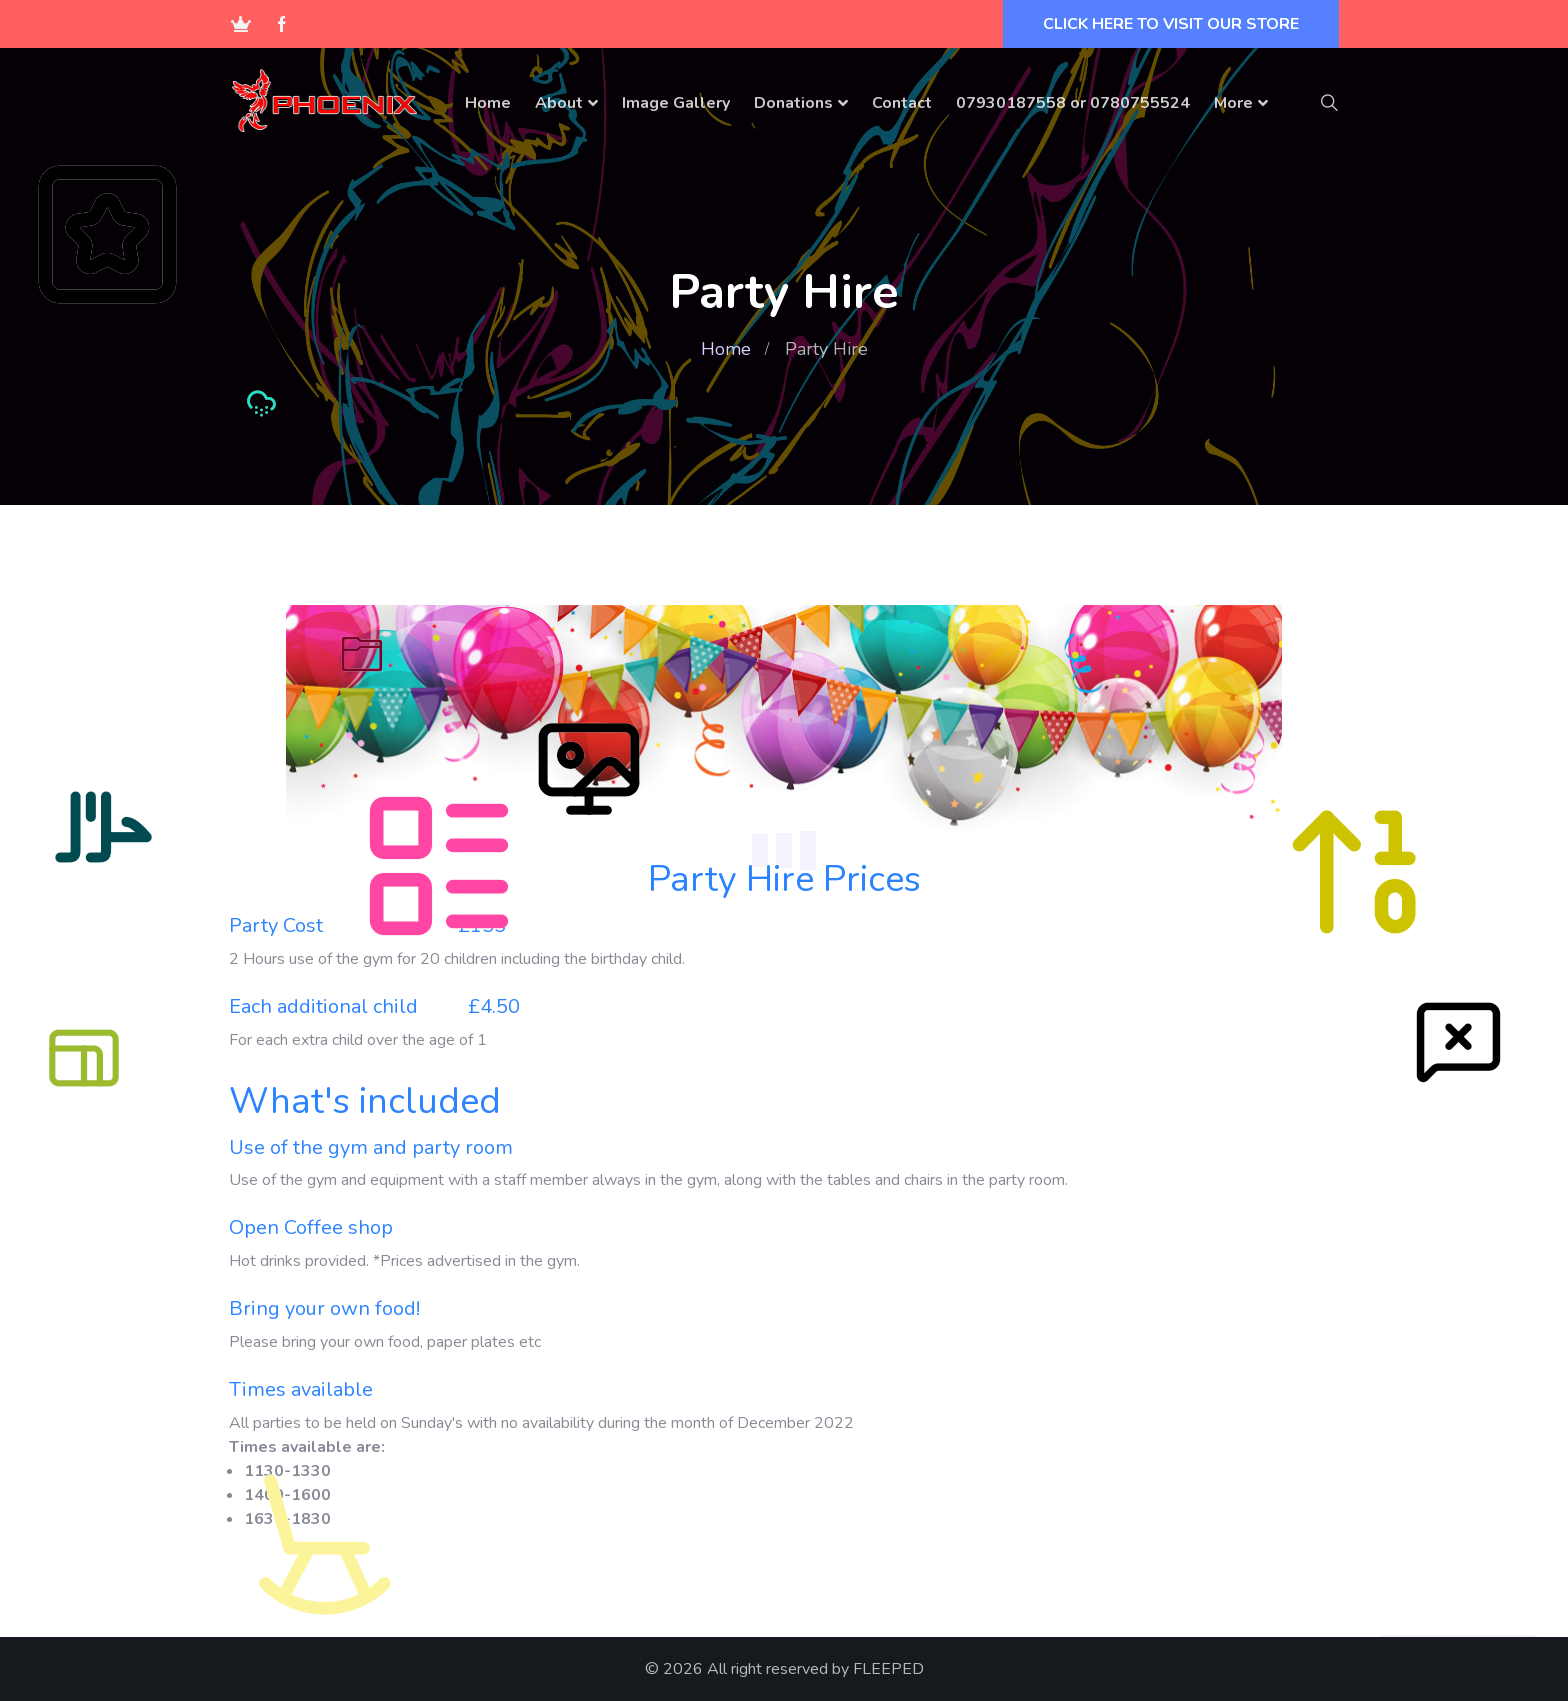 The image size is (1568, 1701). I want to click on access furniture or seating options, so click(325, 1545).